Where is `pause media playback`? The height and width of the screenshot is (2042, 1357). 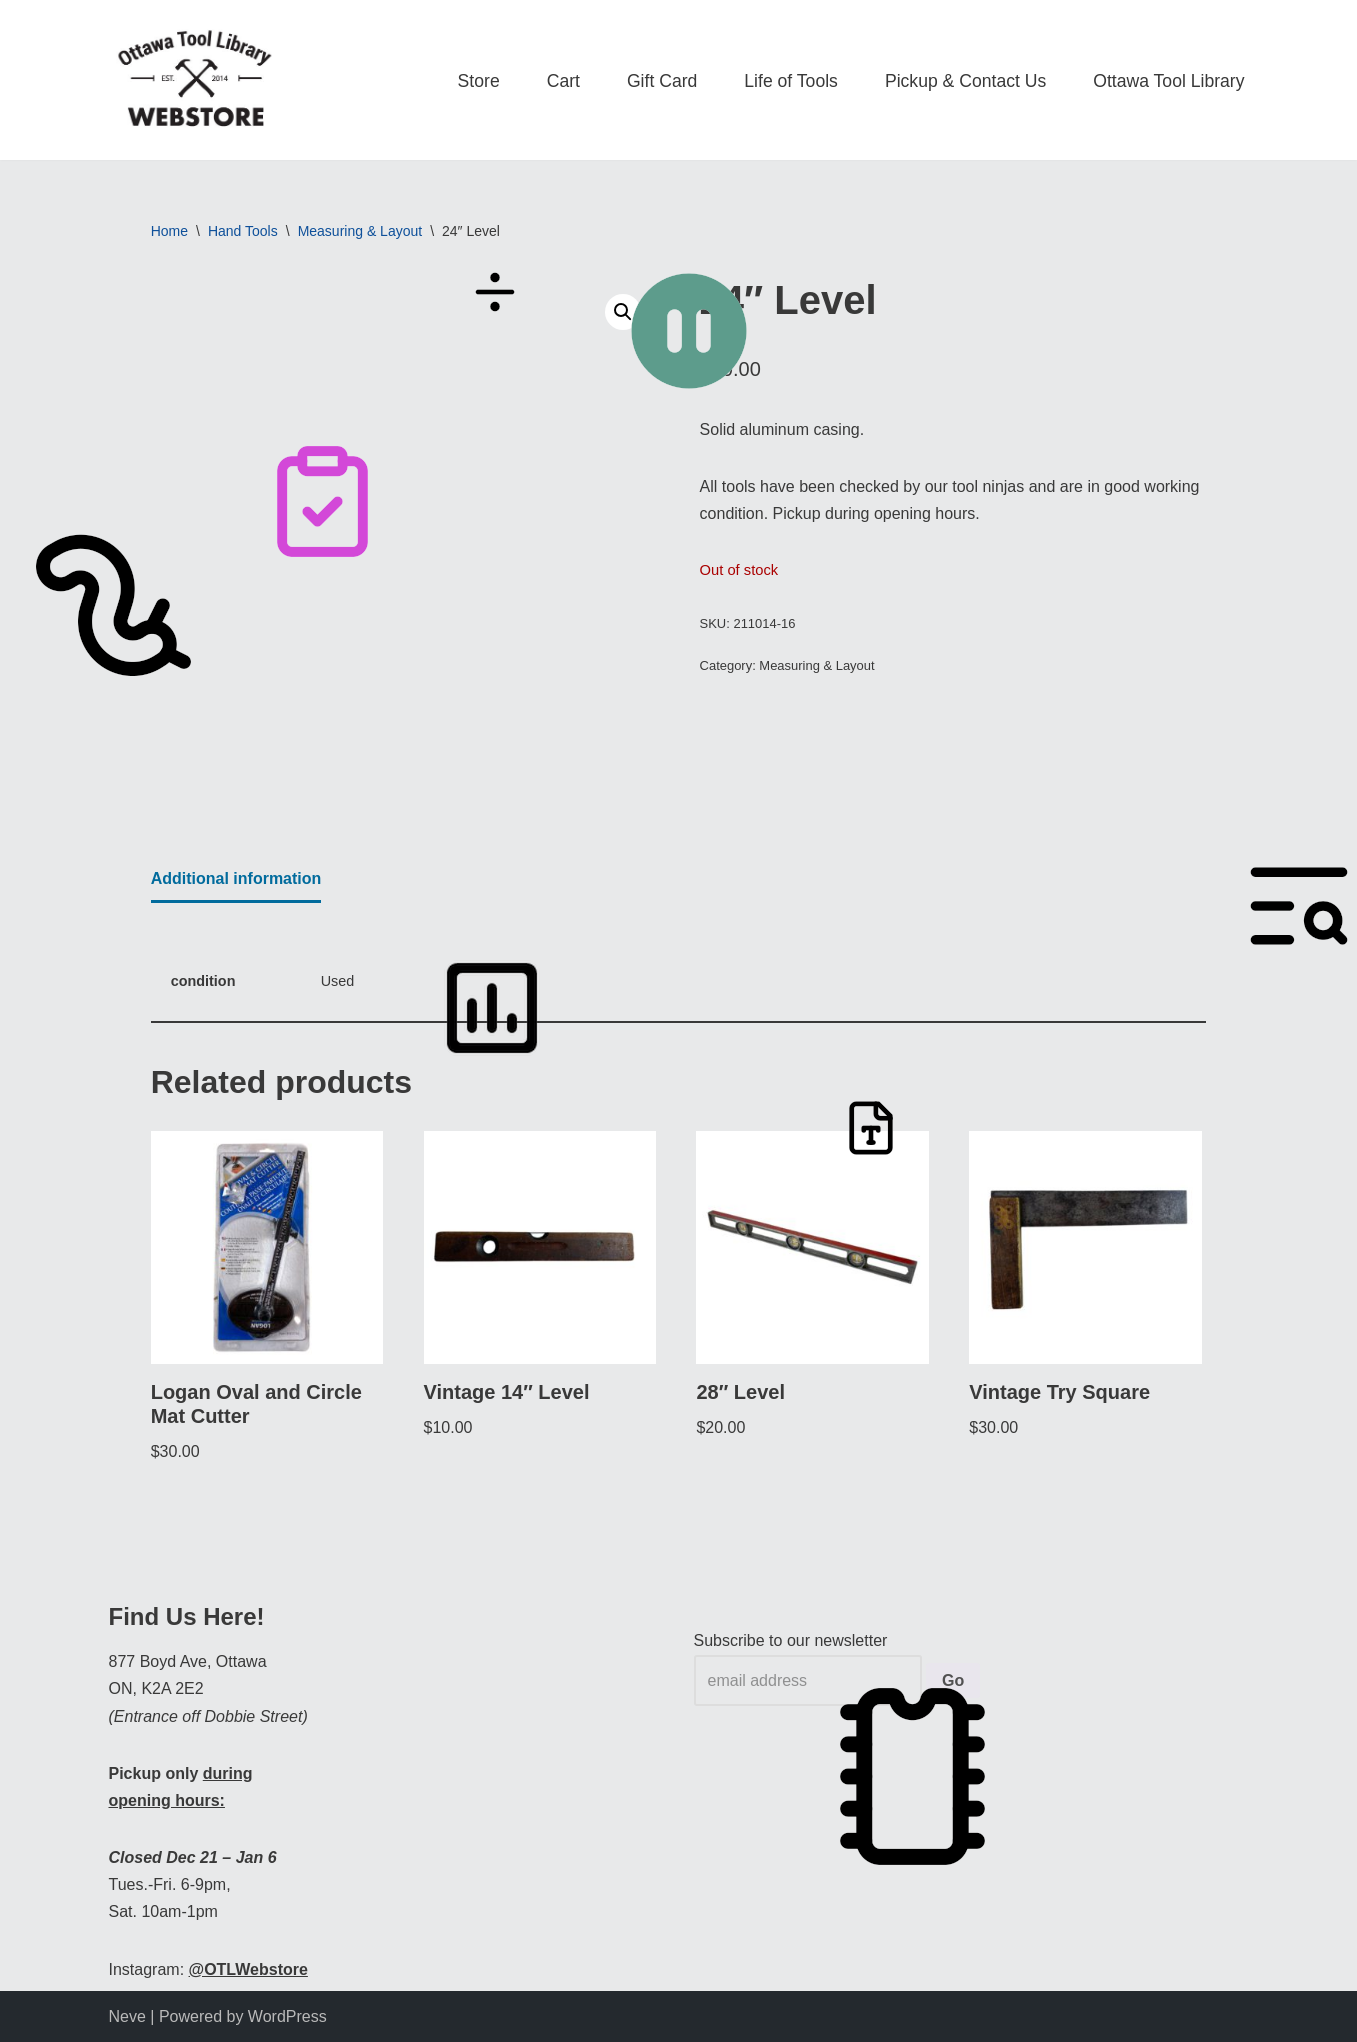 pause media playback is located at coordinates (689, 331).